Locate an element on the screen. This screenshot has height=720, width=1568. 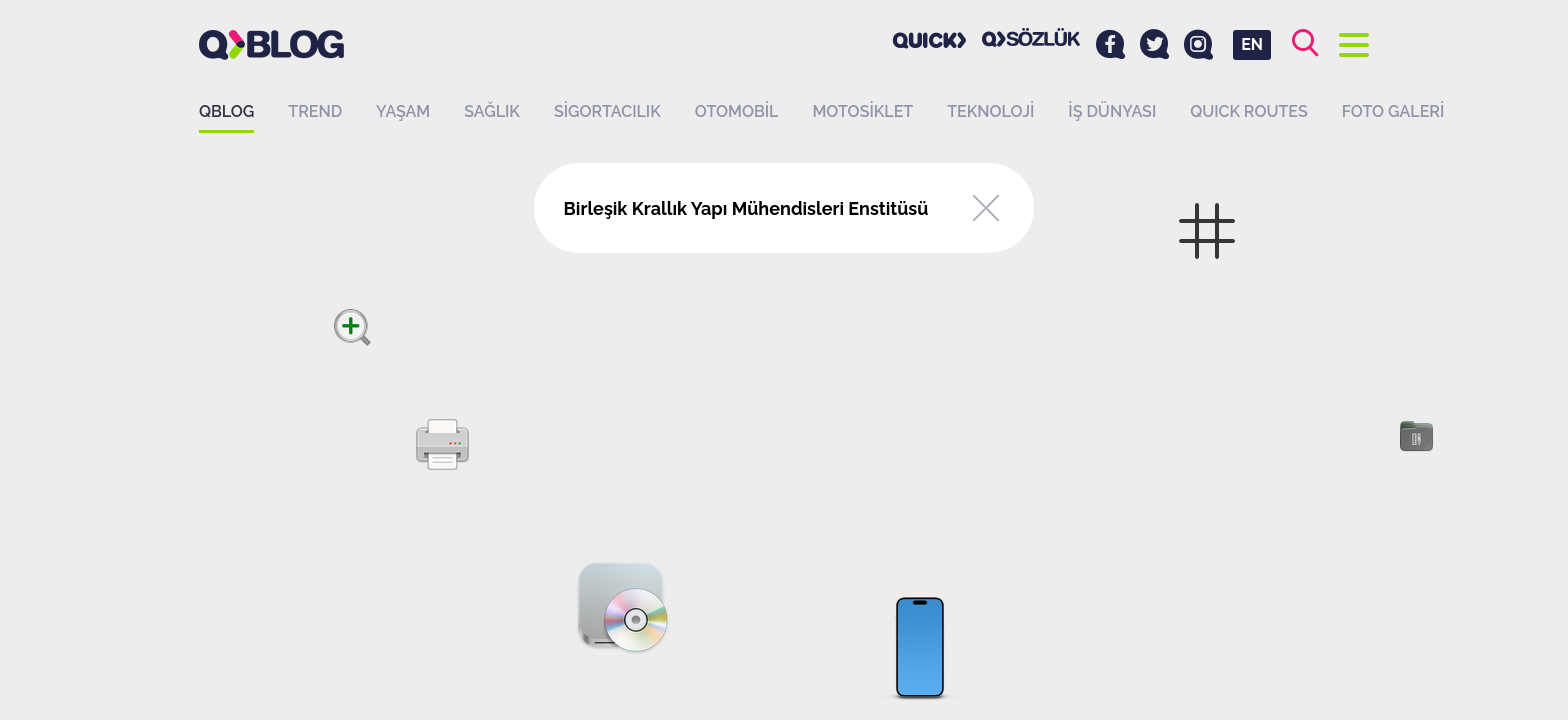
open sudoku puzzle game is located at coordinates (1207, 231).